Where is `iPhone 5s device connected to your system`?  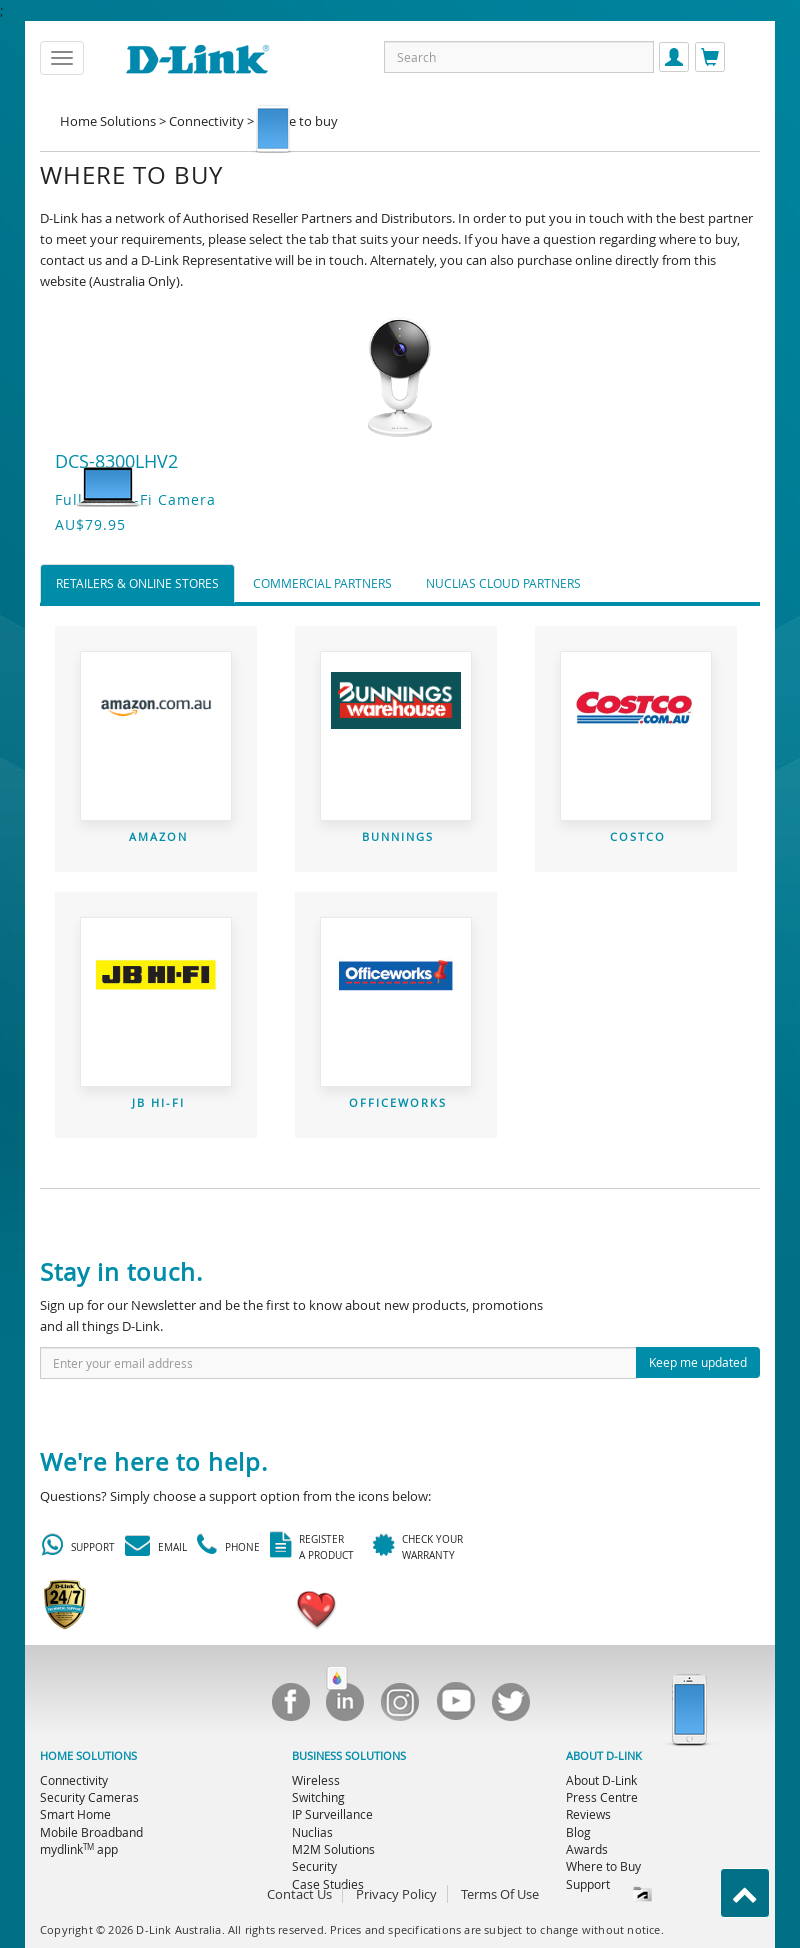 iPhone 5s device connected to your system is located at coordinates (689, 1710).